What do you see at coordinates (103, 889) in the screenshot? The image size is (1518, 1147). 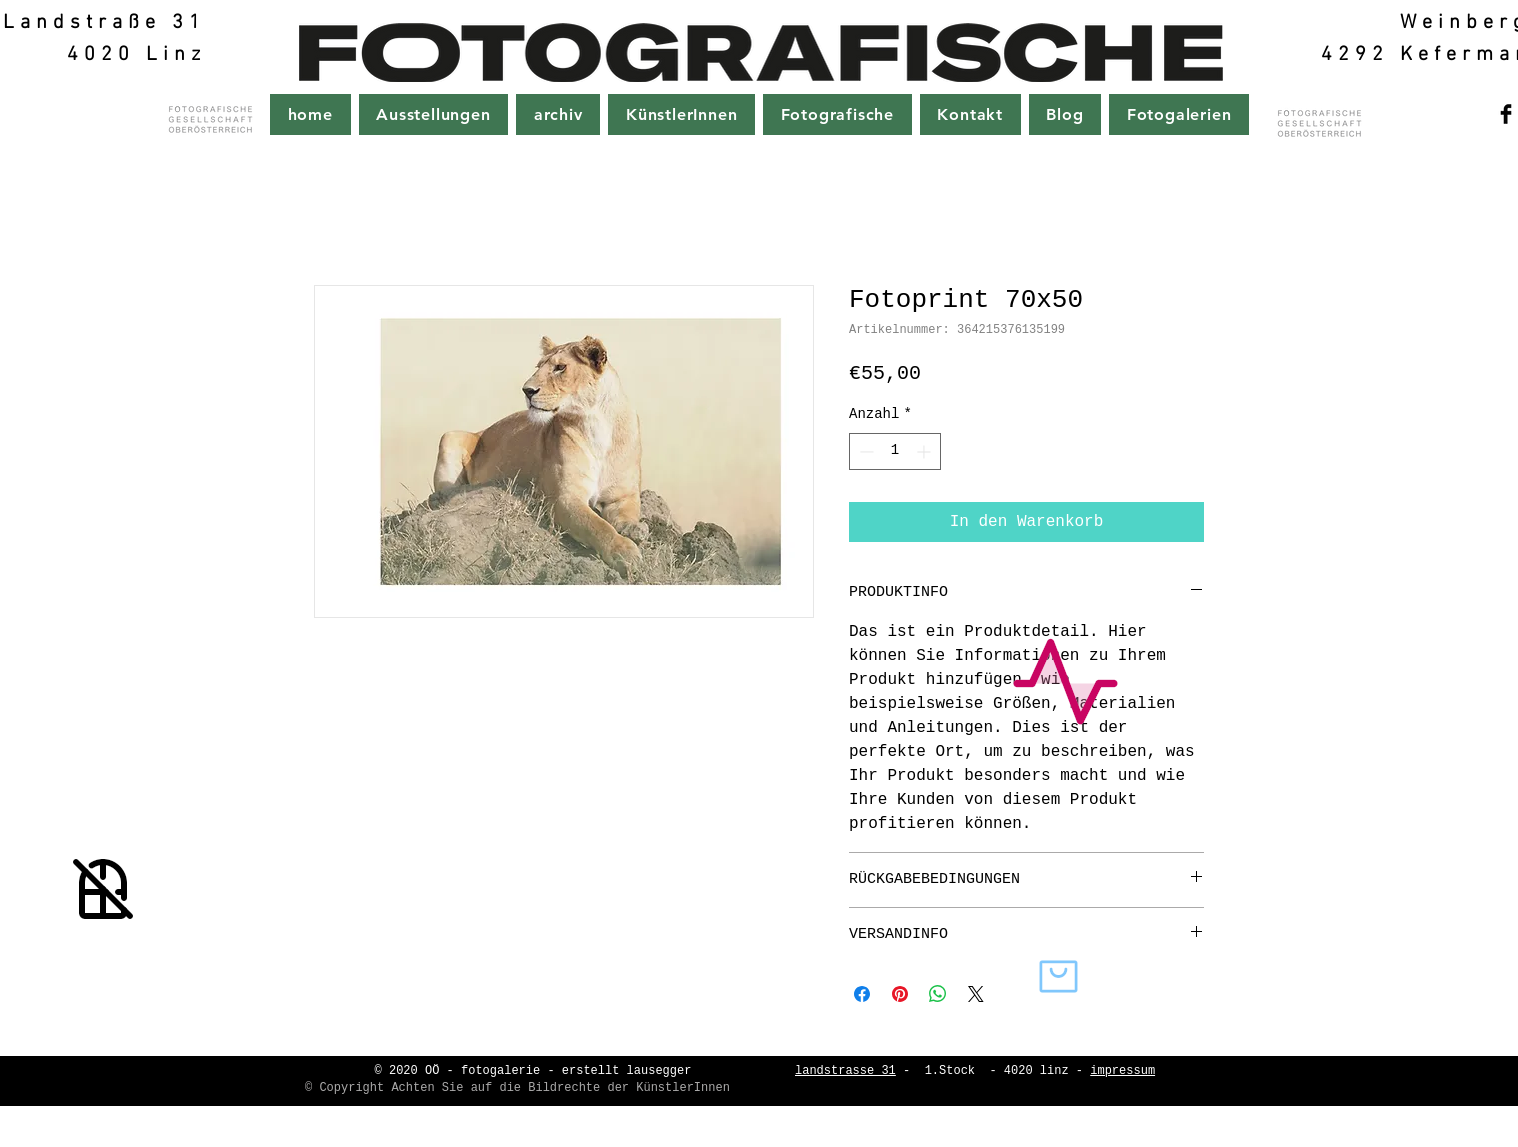 I see `window or panel is disabled` at bounding box center [103, 889].